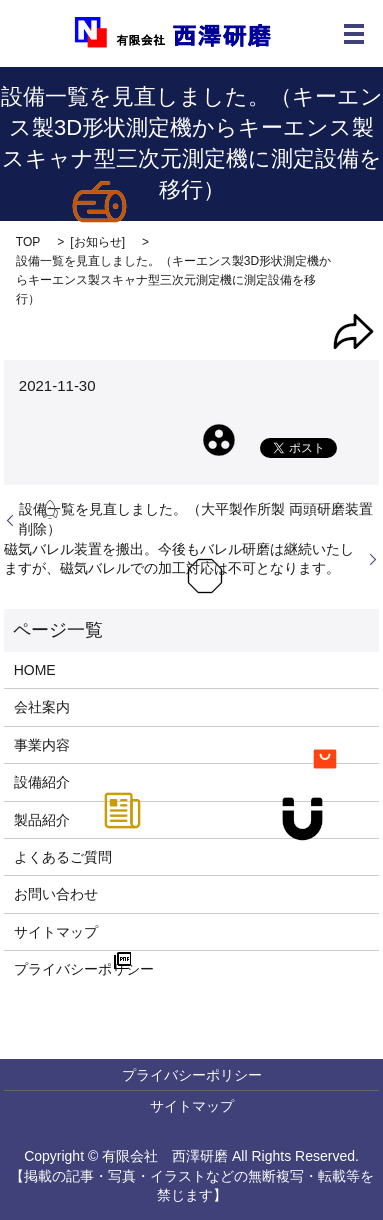  What do you see at coordinates (302, 817) in the screenshot?
I see `attract or pull related items together` at bounding box center [302, 817].